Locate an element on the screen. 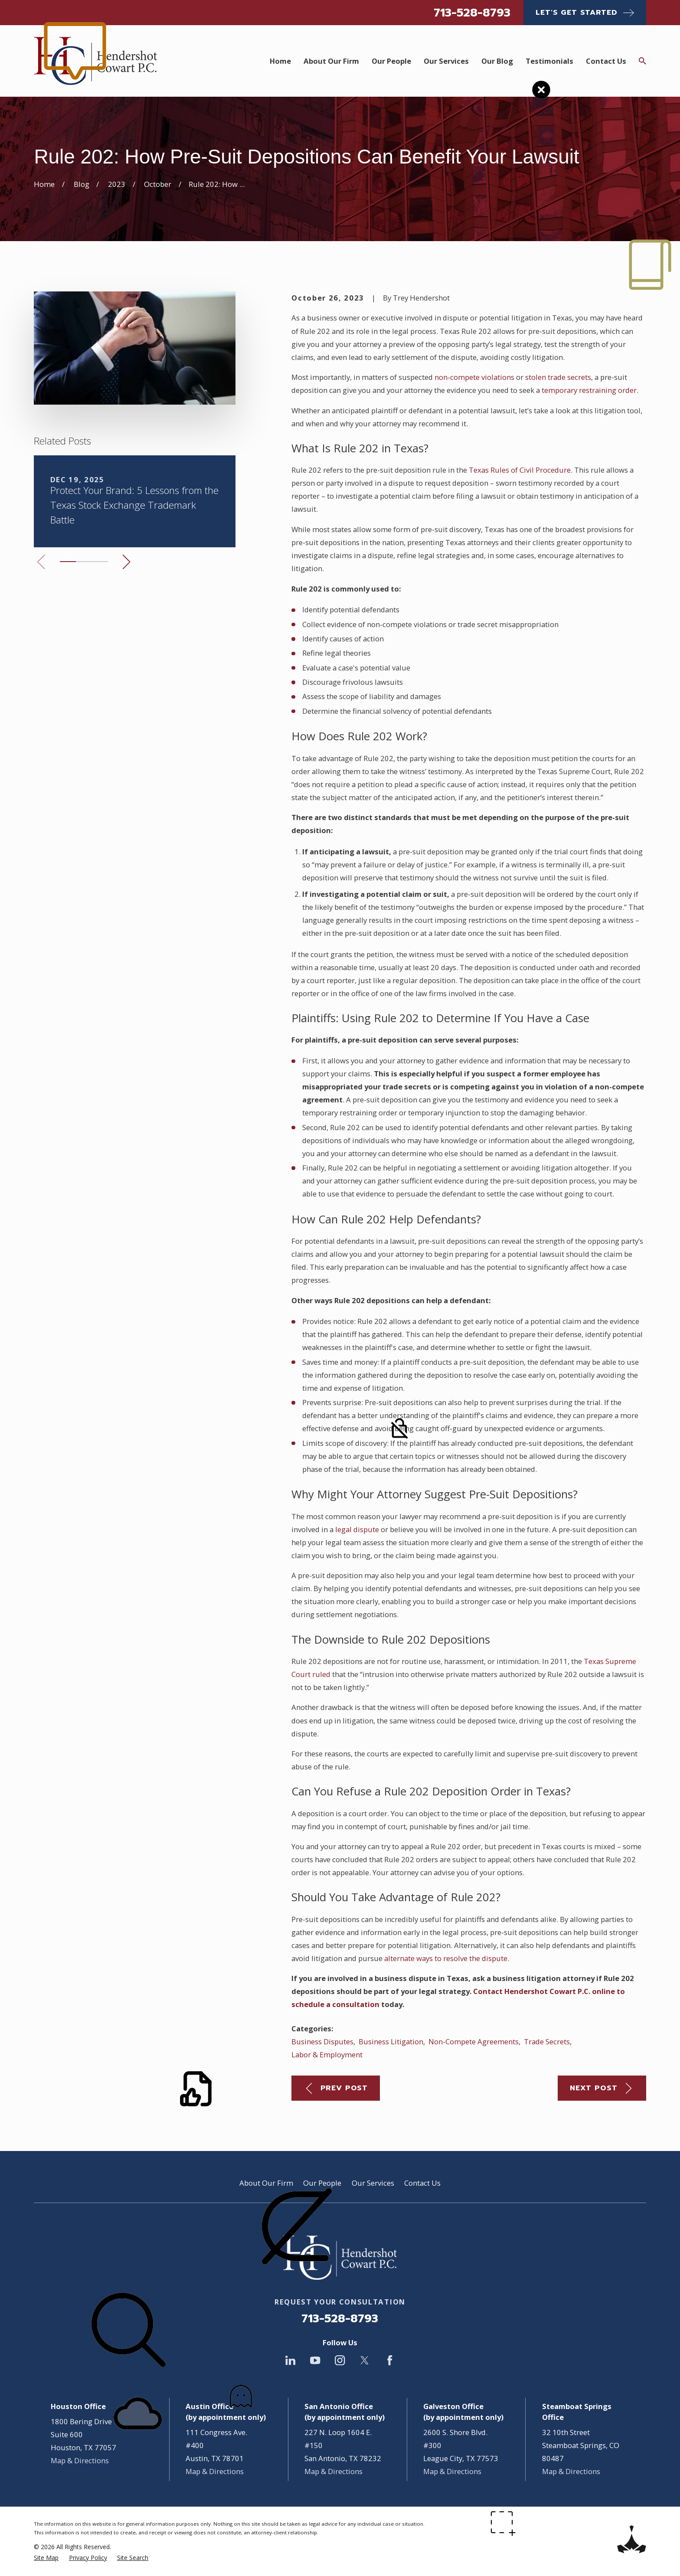  toggle ghost mode or invisible status is located at coordinates (241, 2396).